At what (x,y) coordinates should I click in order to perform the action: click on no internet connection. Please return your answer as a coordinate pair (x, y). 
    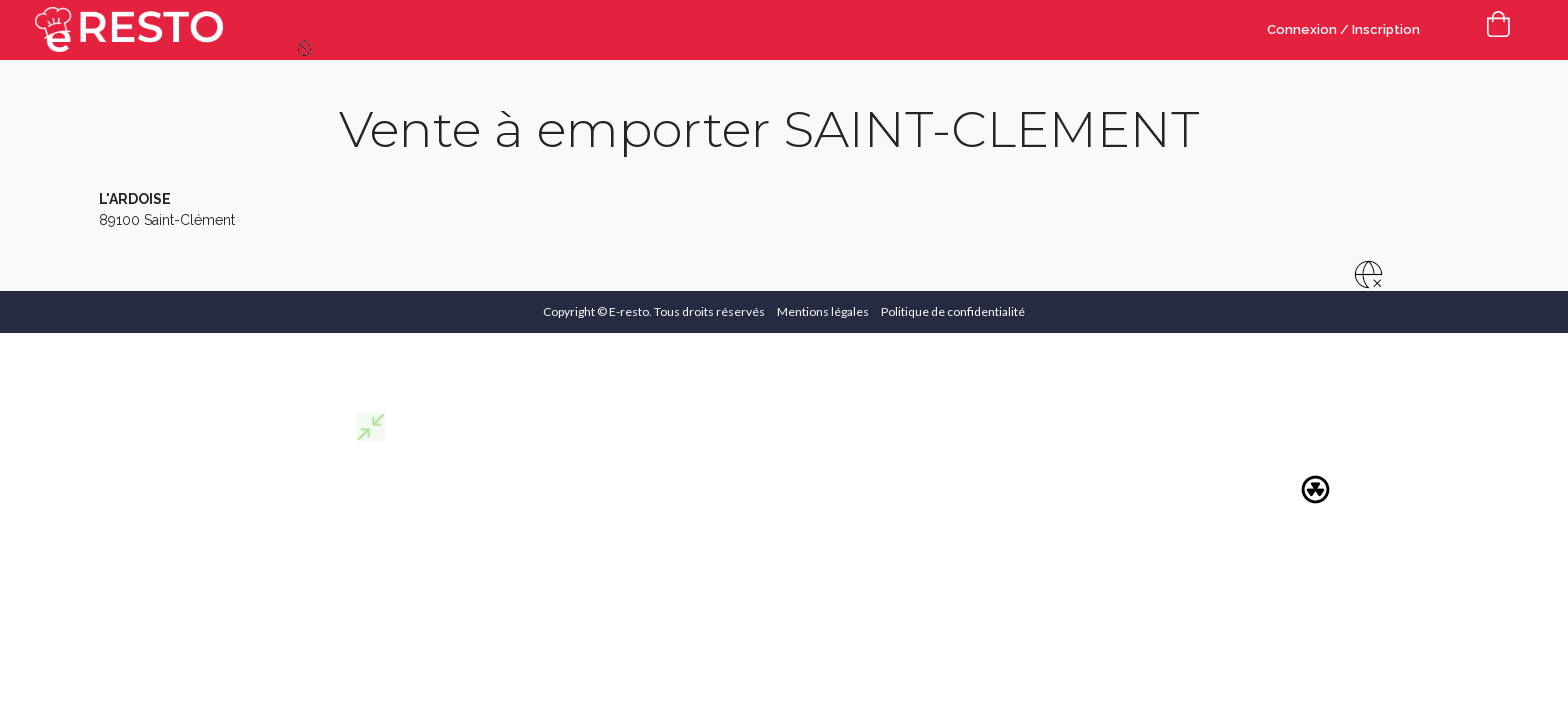
    Looking at the image, I should click on (1368, 274).